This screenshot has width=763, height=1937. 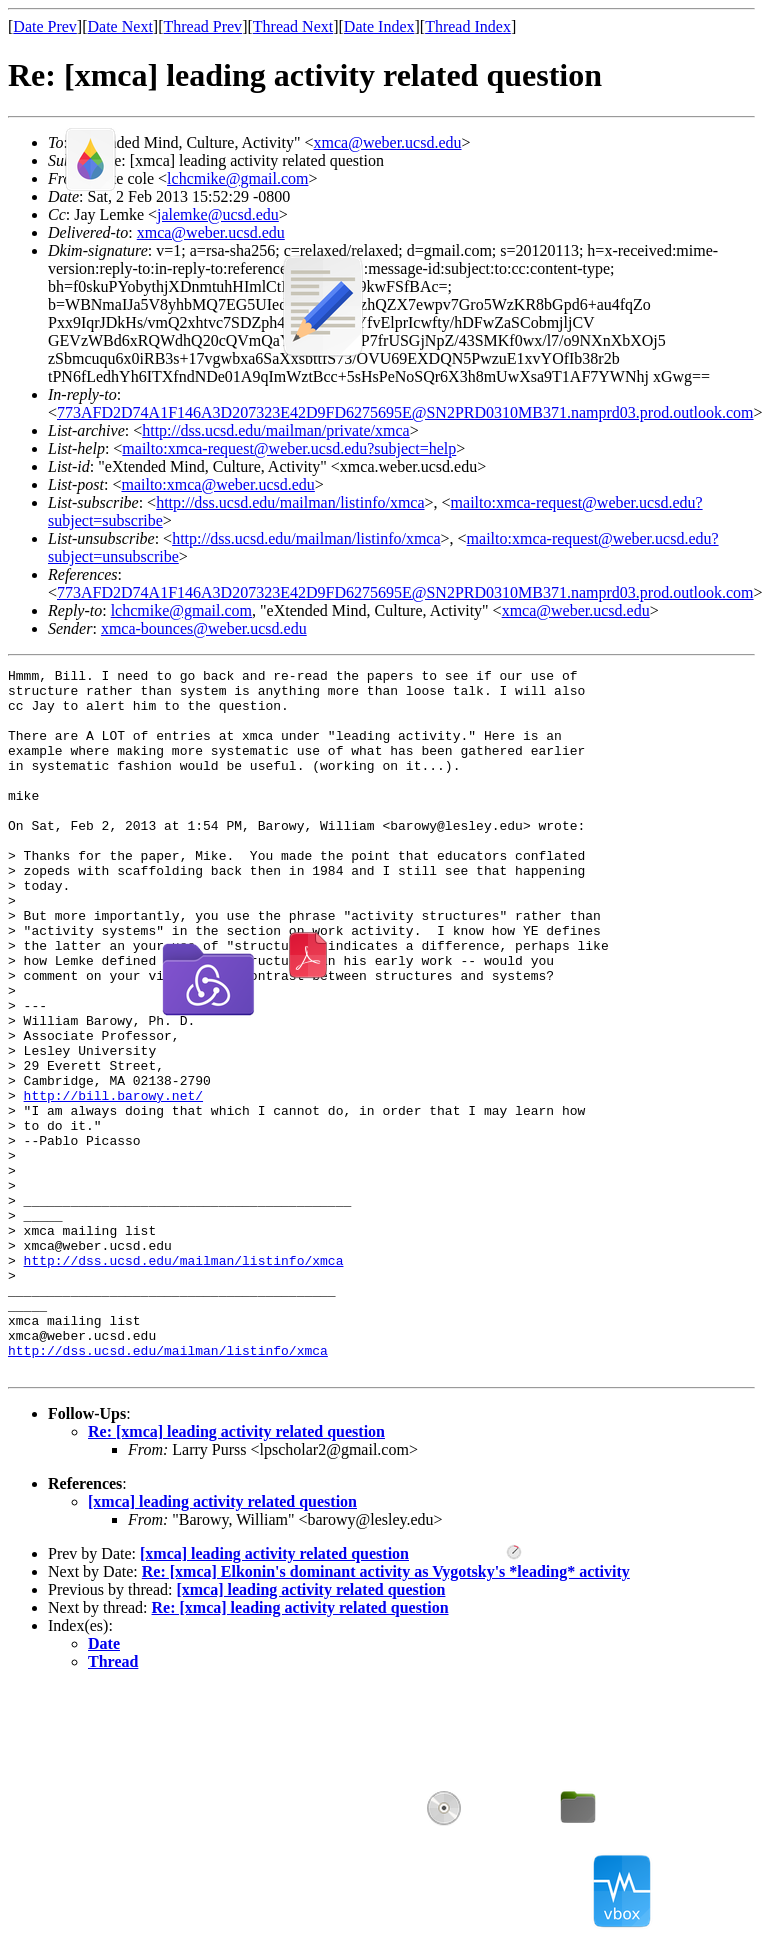 What do you see at coordinates (514, 1552) in the screenshot?
I see `open sysprof system profiler application` at bounding box center [514, 1552].